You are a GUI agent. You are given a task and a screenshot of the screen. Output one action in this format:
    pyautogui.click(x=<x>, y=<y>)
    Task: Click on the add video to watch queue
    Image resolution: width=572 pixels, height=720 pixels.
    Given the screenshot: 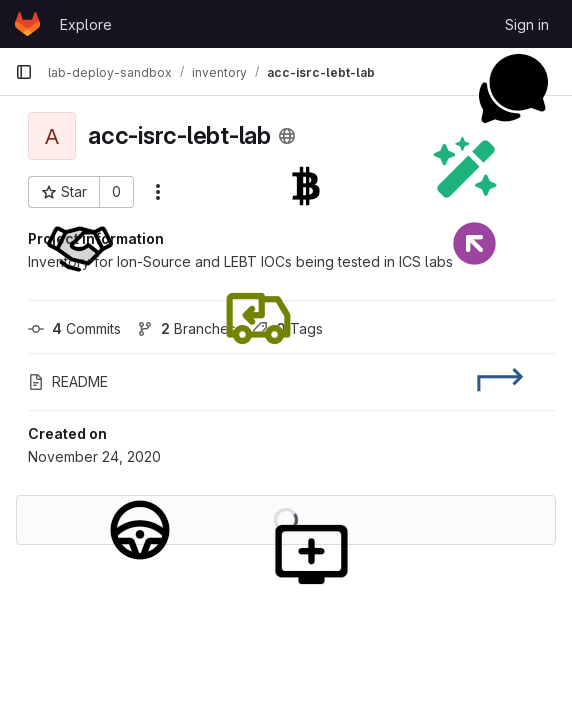 What is the action you would take?
    pyautogui.click(x=311, y=554)
    